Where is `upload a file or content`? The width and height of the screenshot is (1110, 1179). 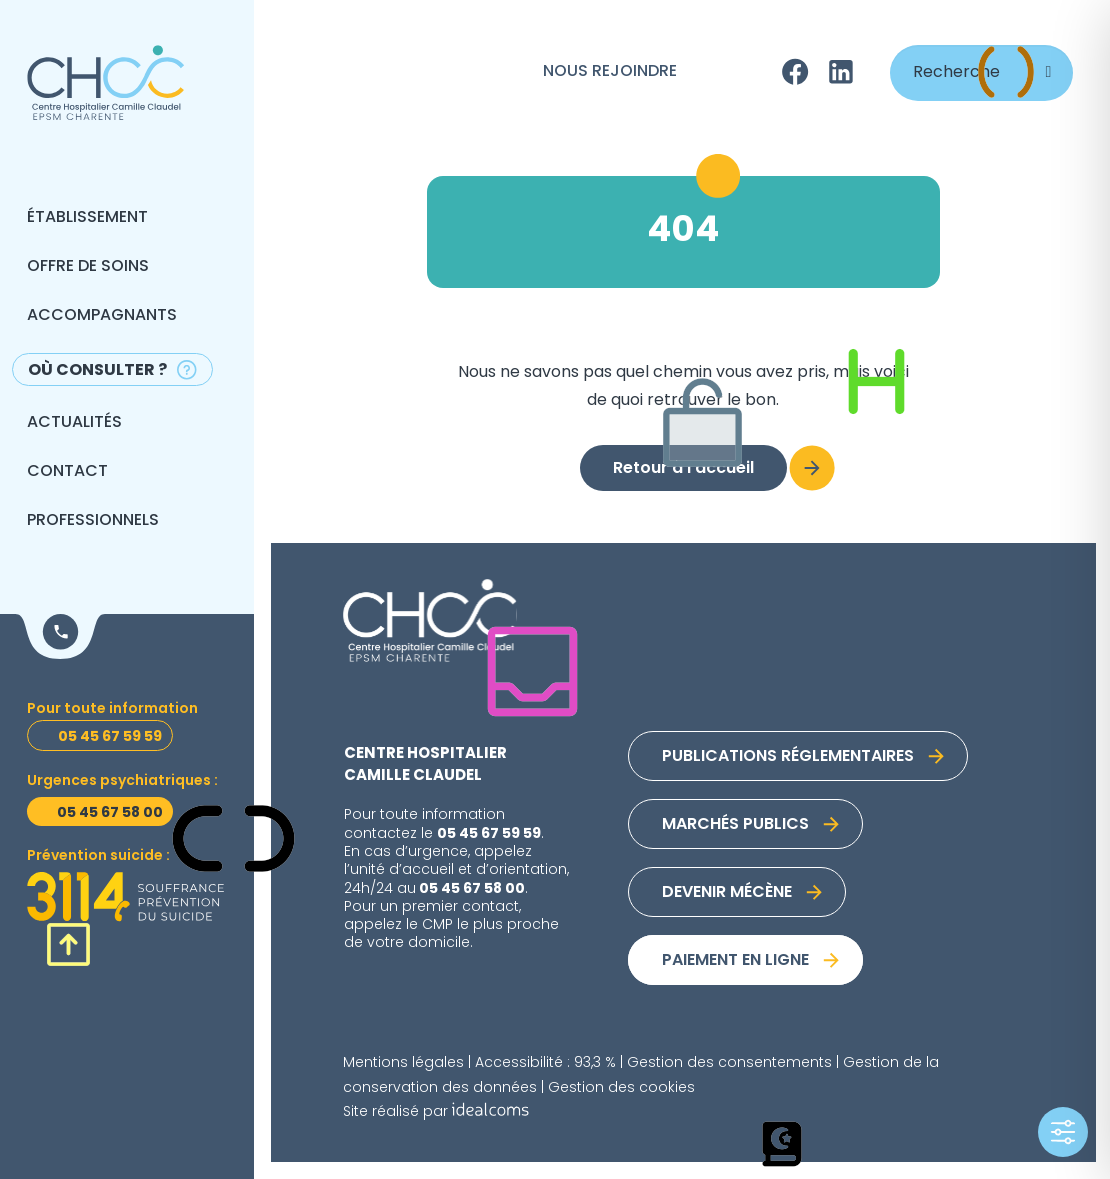 upload a file or content is located at coordinates (68, 944).